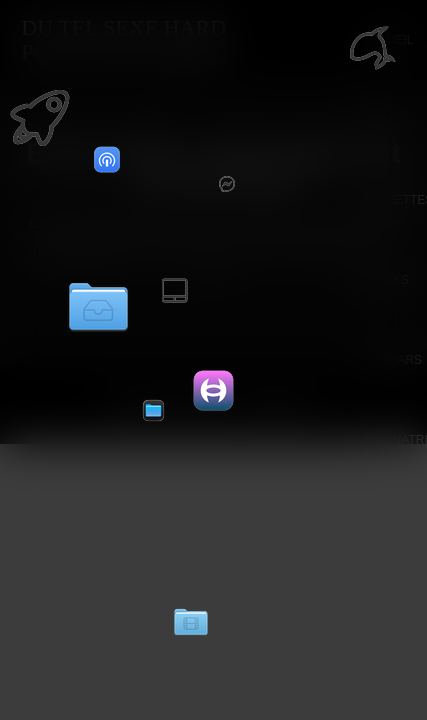 The width and height of the screenshot is (427, 720). What do you see at coordinates (191, 622) in the screenshot?
I see `open your videos folder` at bounding box center [191, 622].